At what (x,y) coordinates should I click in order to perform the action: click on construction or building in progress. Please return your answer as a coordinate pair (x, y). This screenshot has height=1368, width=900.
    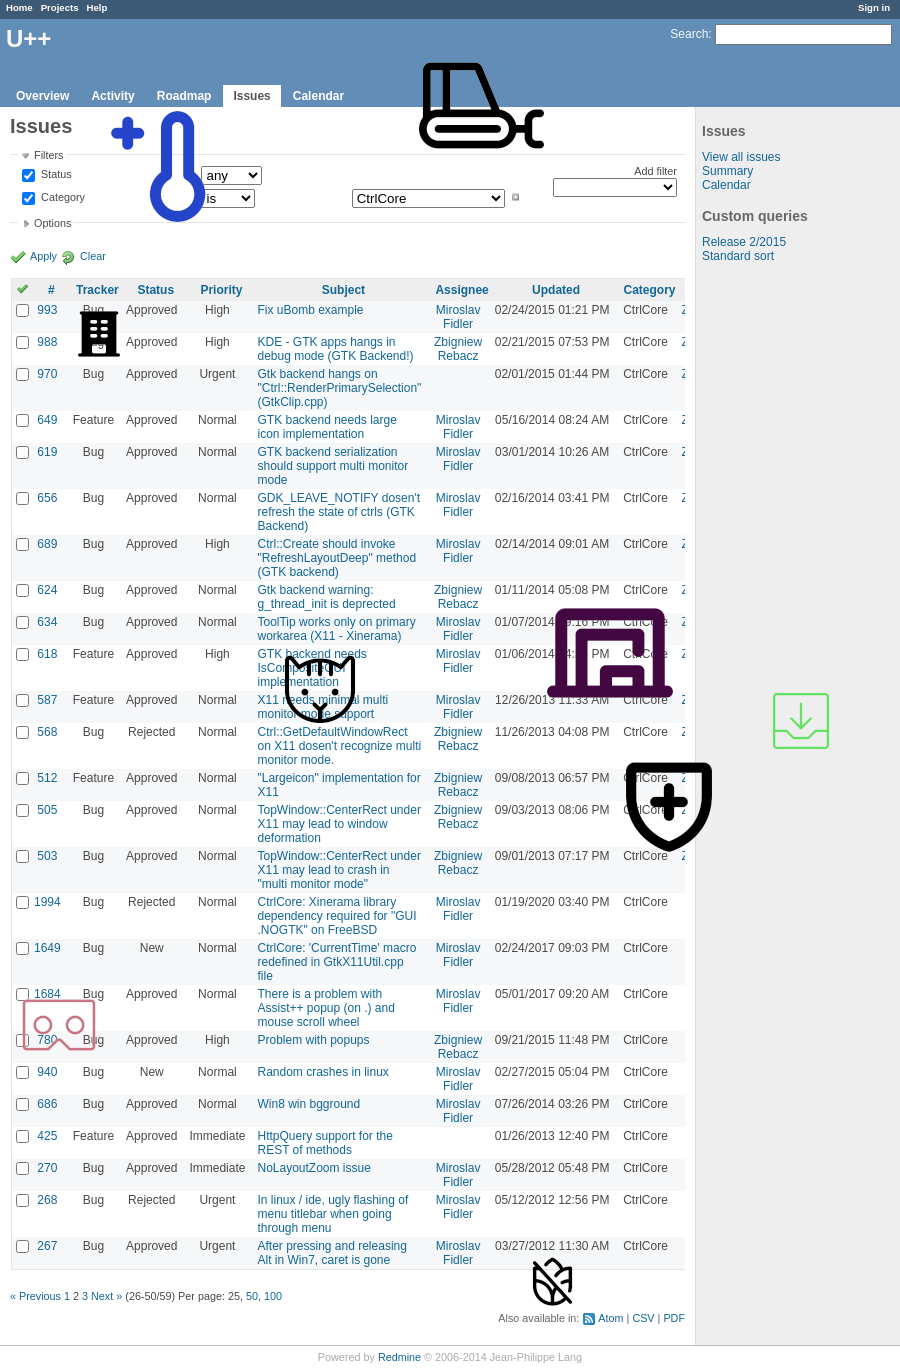
    Looking at the image, I should click on (481, 105).